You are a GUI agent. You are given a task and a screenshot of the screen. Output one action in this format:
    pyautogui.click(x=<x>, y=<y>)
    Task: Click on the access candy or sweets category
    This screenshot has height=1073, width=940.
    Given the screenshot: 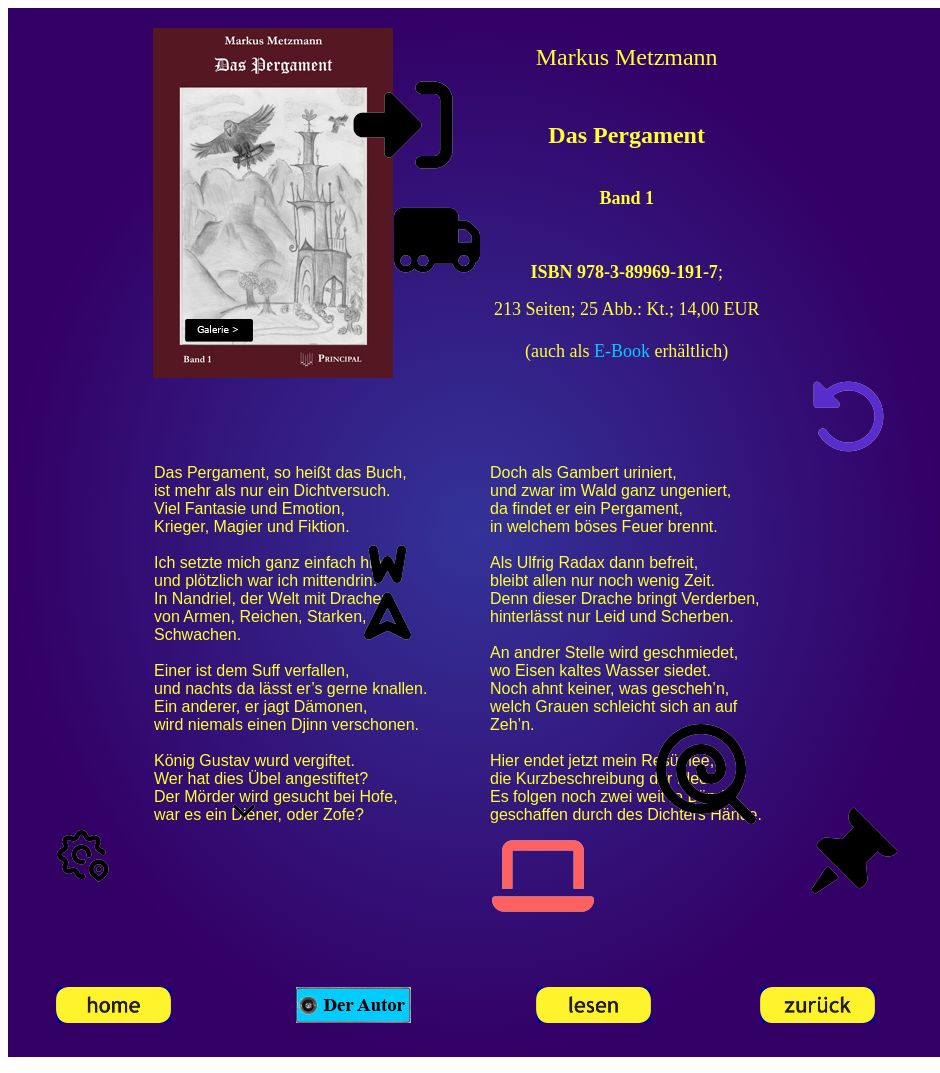 What is the action you would take?
    pyautogui.click(x=706, y=774)
    